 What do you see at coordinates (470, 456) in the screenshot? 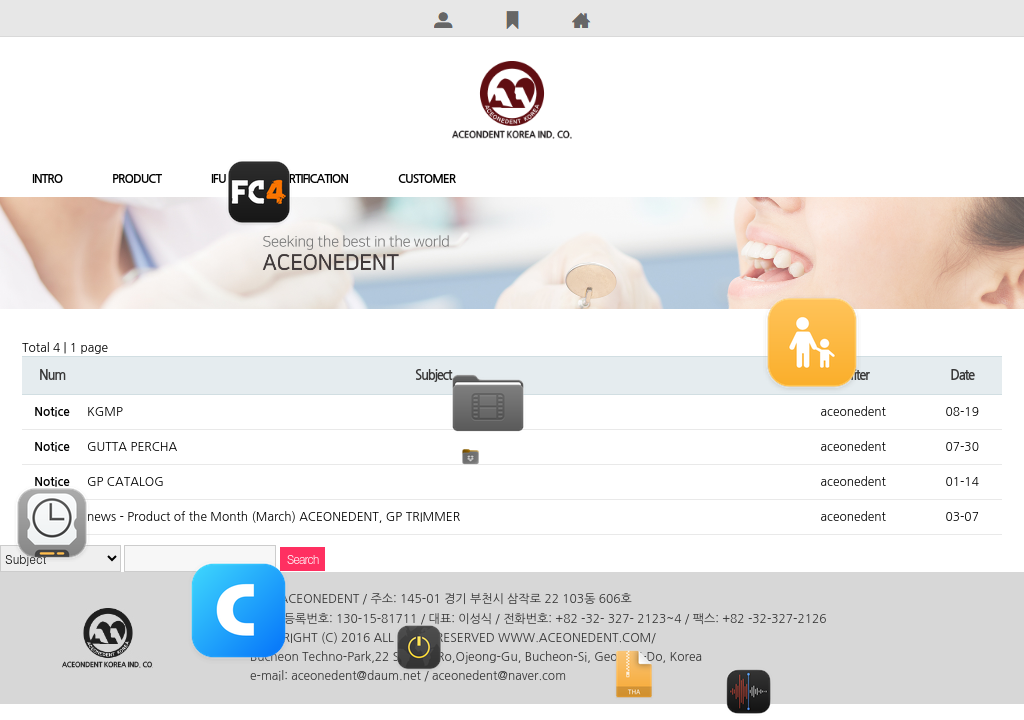
I see `open dropbox synced folder` at bounding box center [470, 456].